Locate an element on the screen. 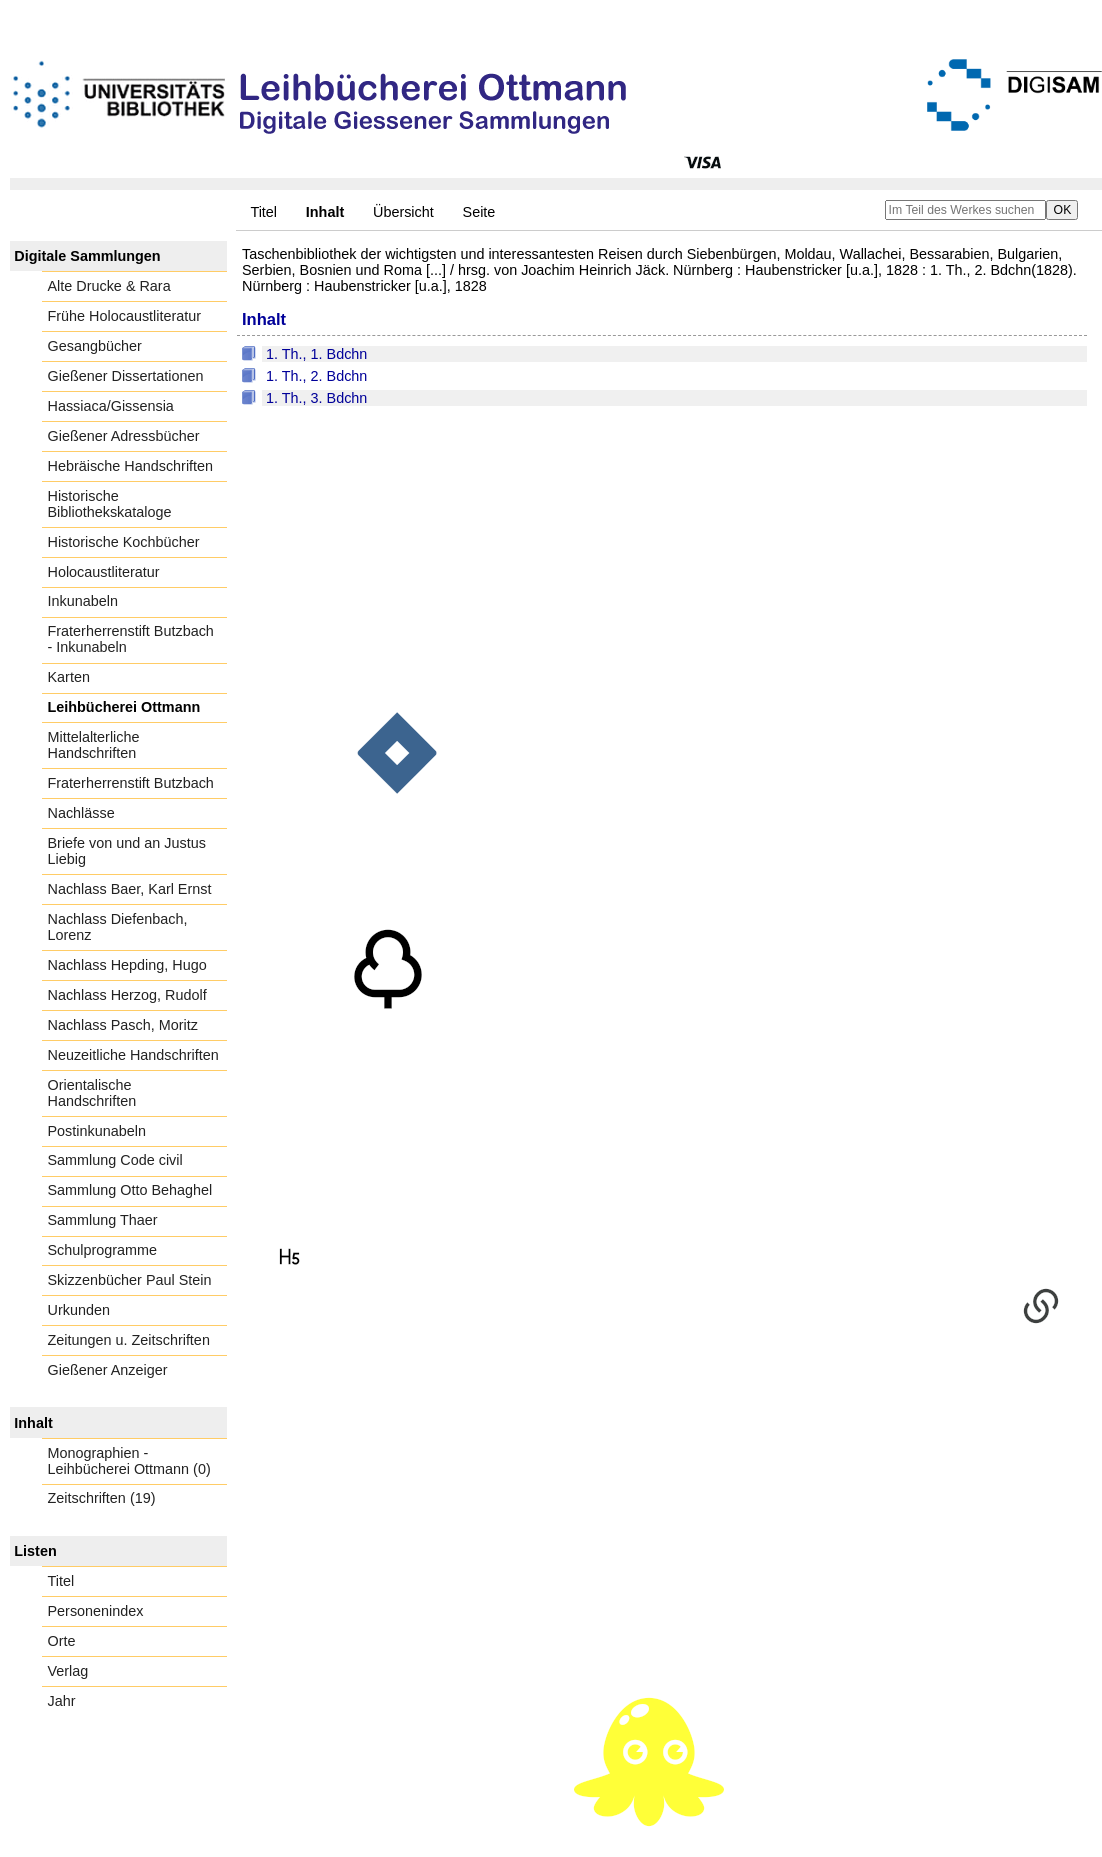 Image resolution: width=1102 pixels, height=1857 pixels. open Jira project management is located at coordinates (397, 753).